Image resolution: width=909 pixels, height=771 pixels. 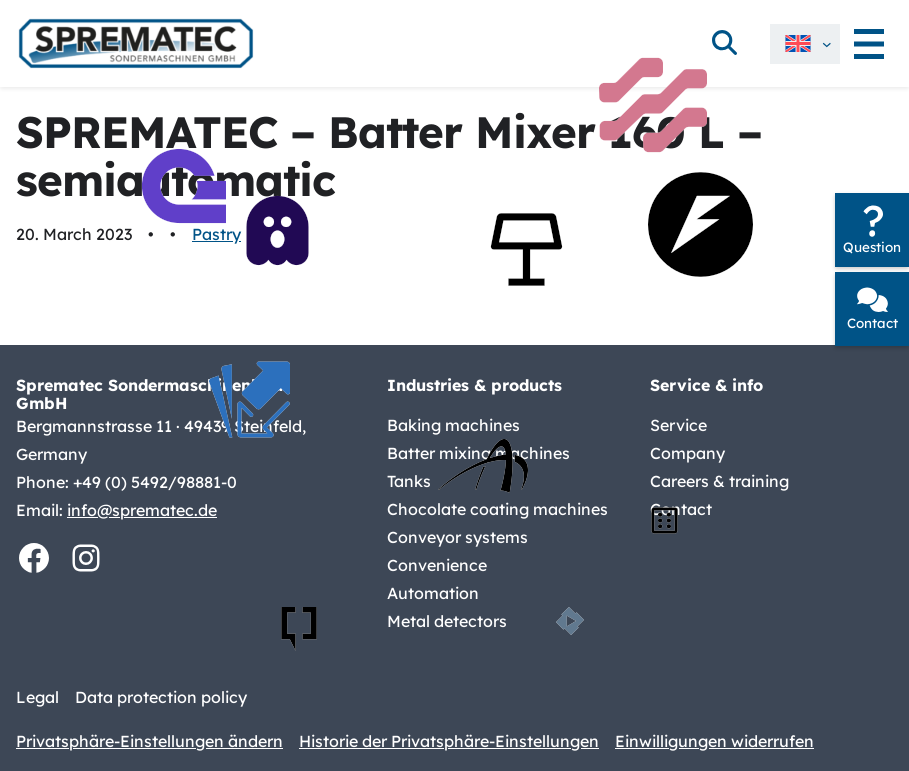 I want to click on FastAPI framework branding or integration, so click(x=700, y=224).